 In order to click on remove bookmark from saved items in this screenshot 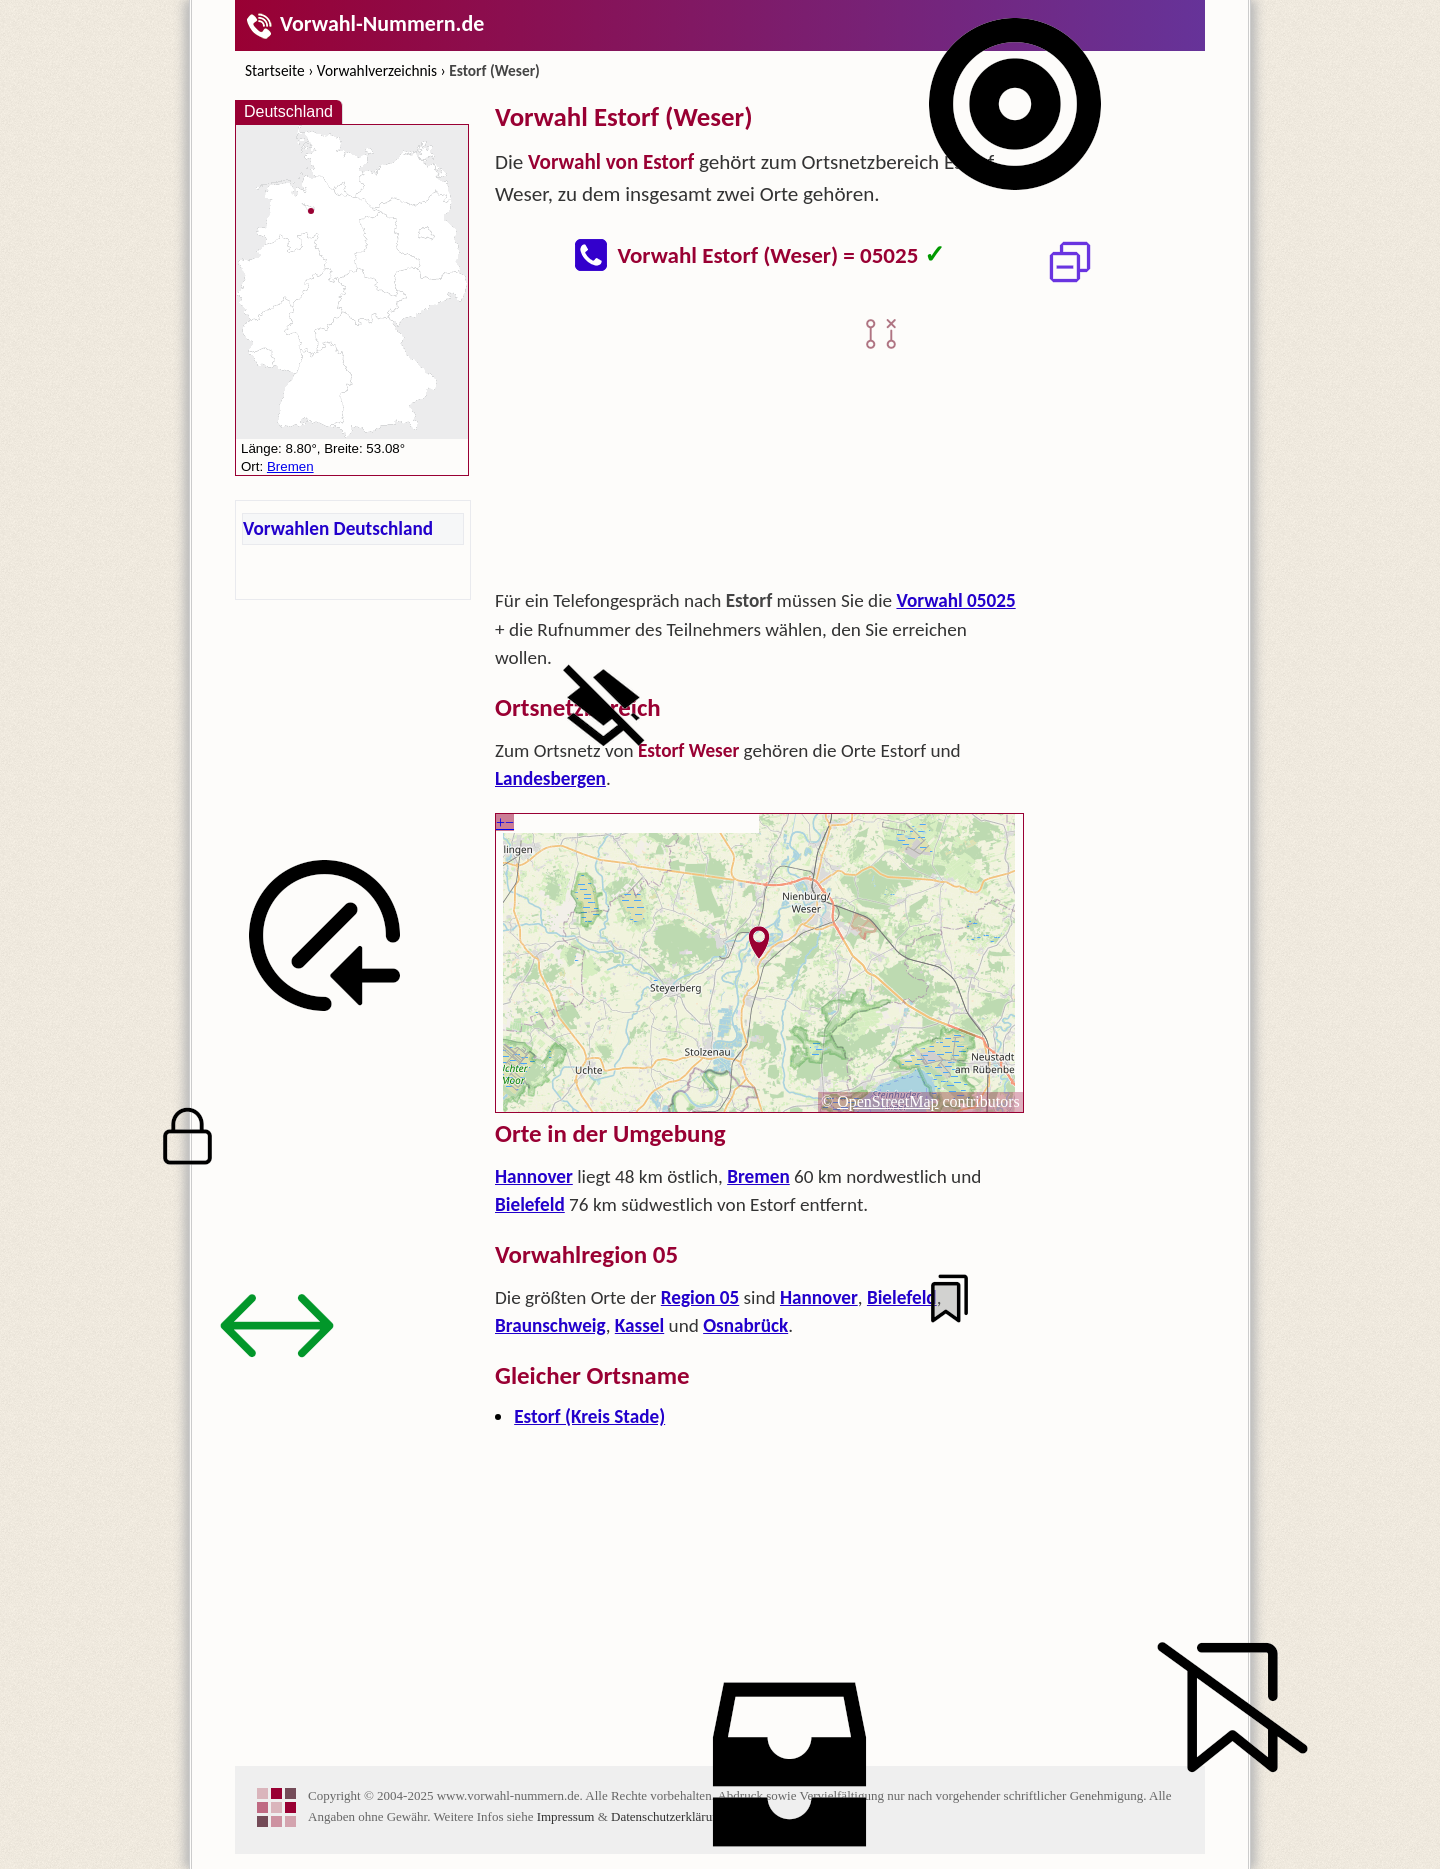, I will do `click(1232, 1707)`.